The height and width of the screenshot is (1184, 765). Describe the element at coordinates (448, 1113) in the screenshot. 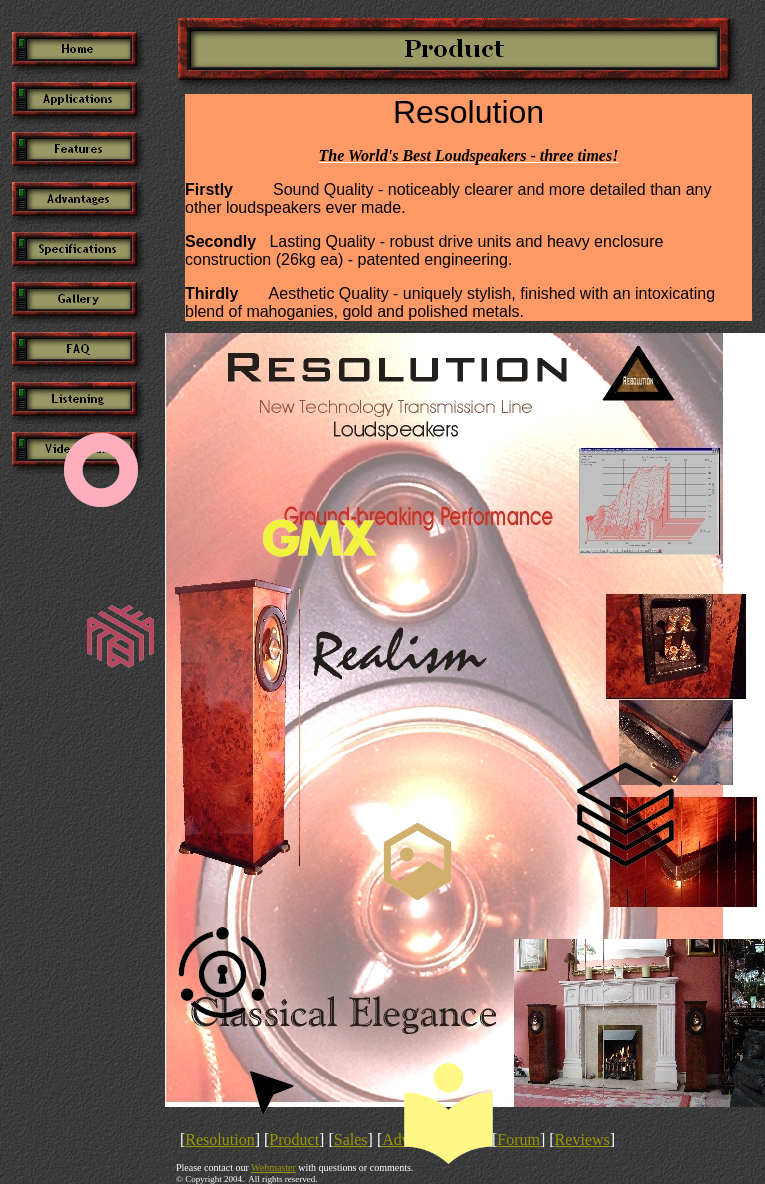

I see `electron-builder logo` at that location.